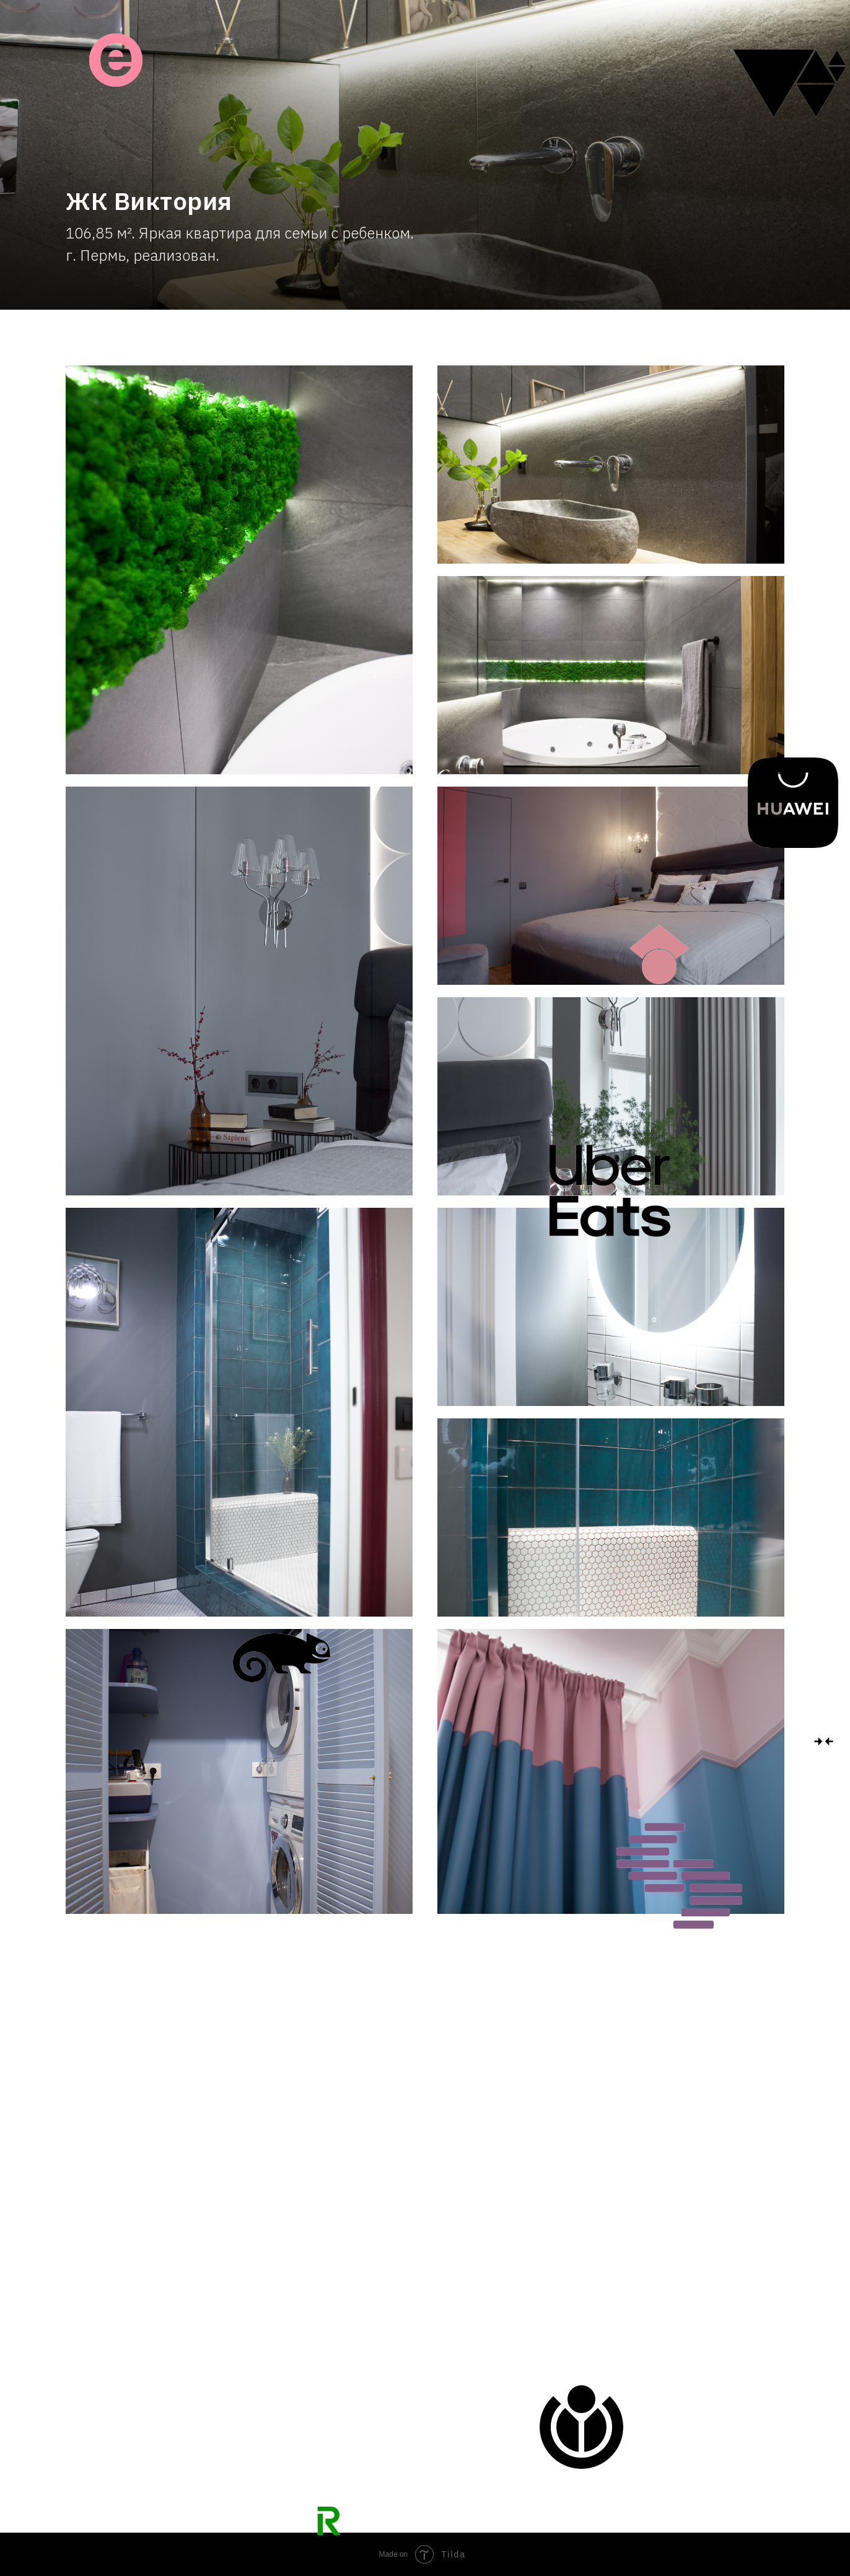 This screenshot has height=2576, width=850. Describe the element at coordinates (610, 1190) in the screenshot. I see `open the Uber Eats app` at that location.